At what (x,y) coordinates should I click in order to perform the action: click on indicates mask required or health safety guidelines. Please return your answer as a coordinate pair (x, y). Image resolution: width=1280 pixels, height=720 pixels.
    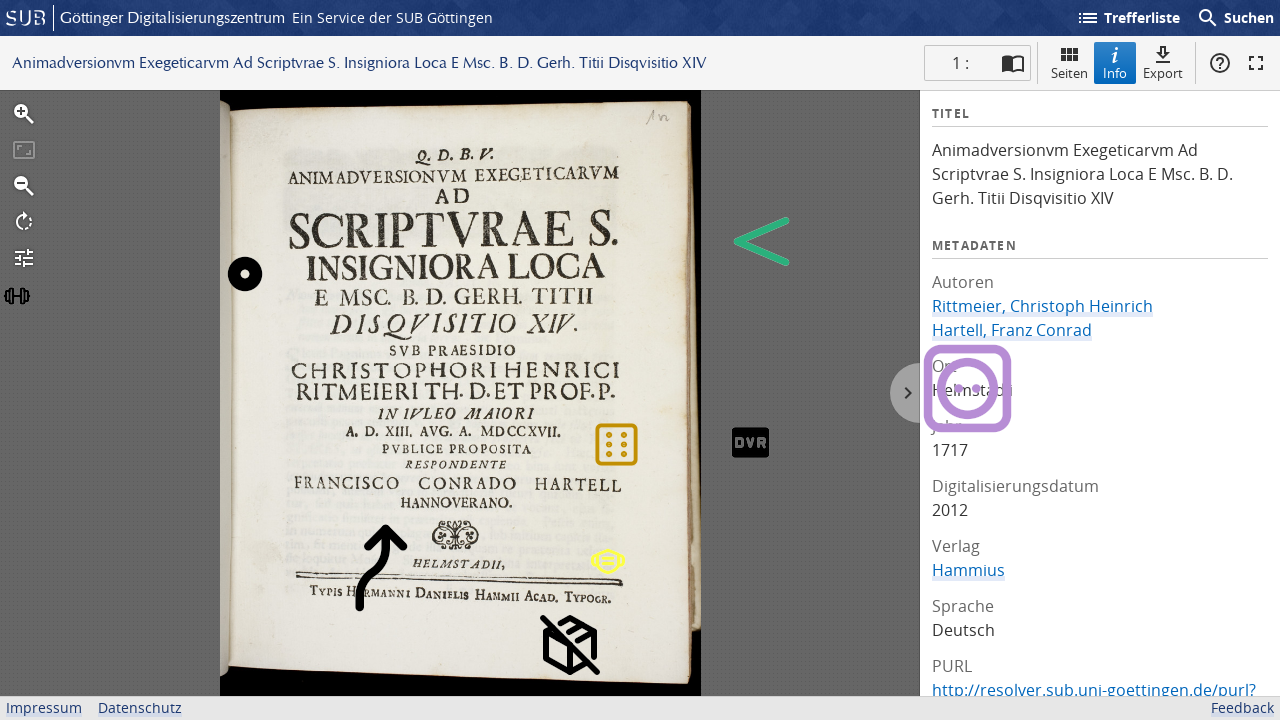
    Looking at the image, I should click on (608, 562).